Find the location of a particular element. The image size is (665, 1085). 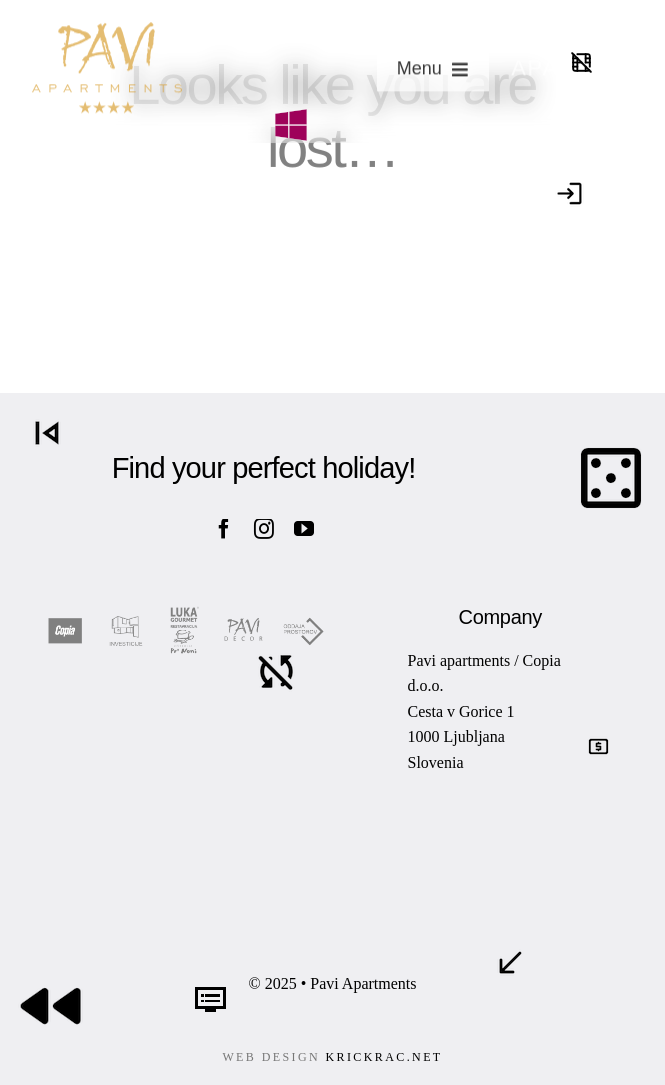

find nearby ATMs or cash machines is located at coordinates (598, 746).